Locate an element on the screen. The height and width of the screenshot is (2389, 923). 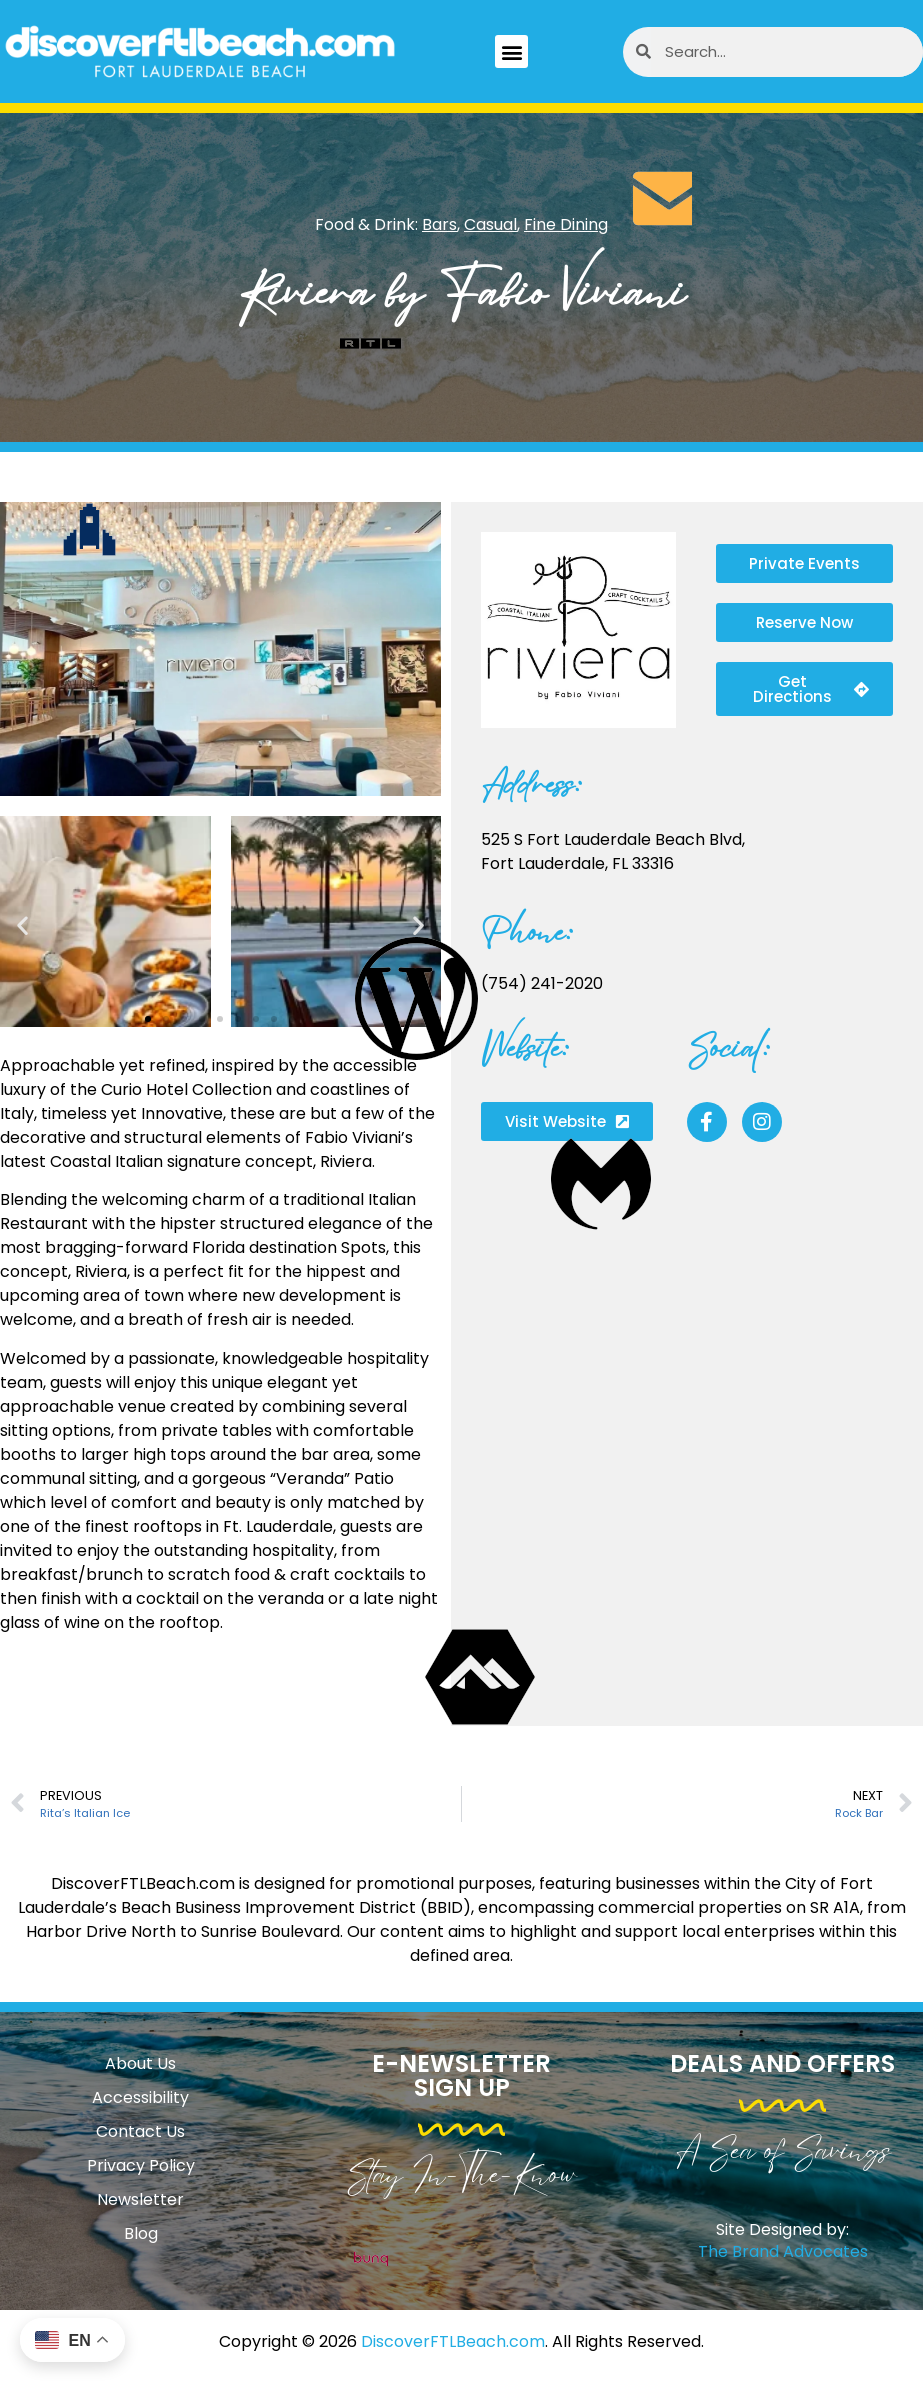
open the bunq banking app is located at coordinates (371, 2259).